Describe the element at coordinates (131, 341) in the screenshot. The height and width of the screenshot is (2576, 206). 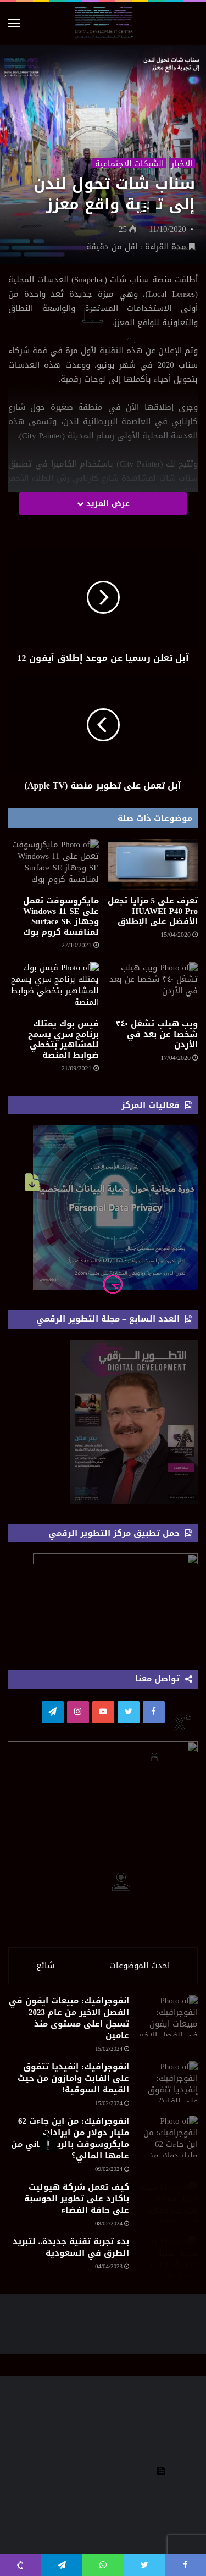
I see `indicates multiple stops on a route` at that location.